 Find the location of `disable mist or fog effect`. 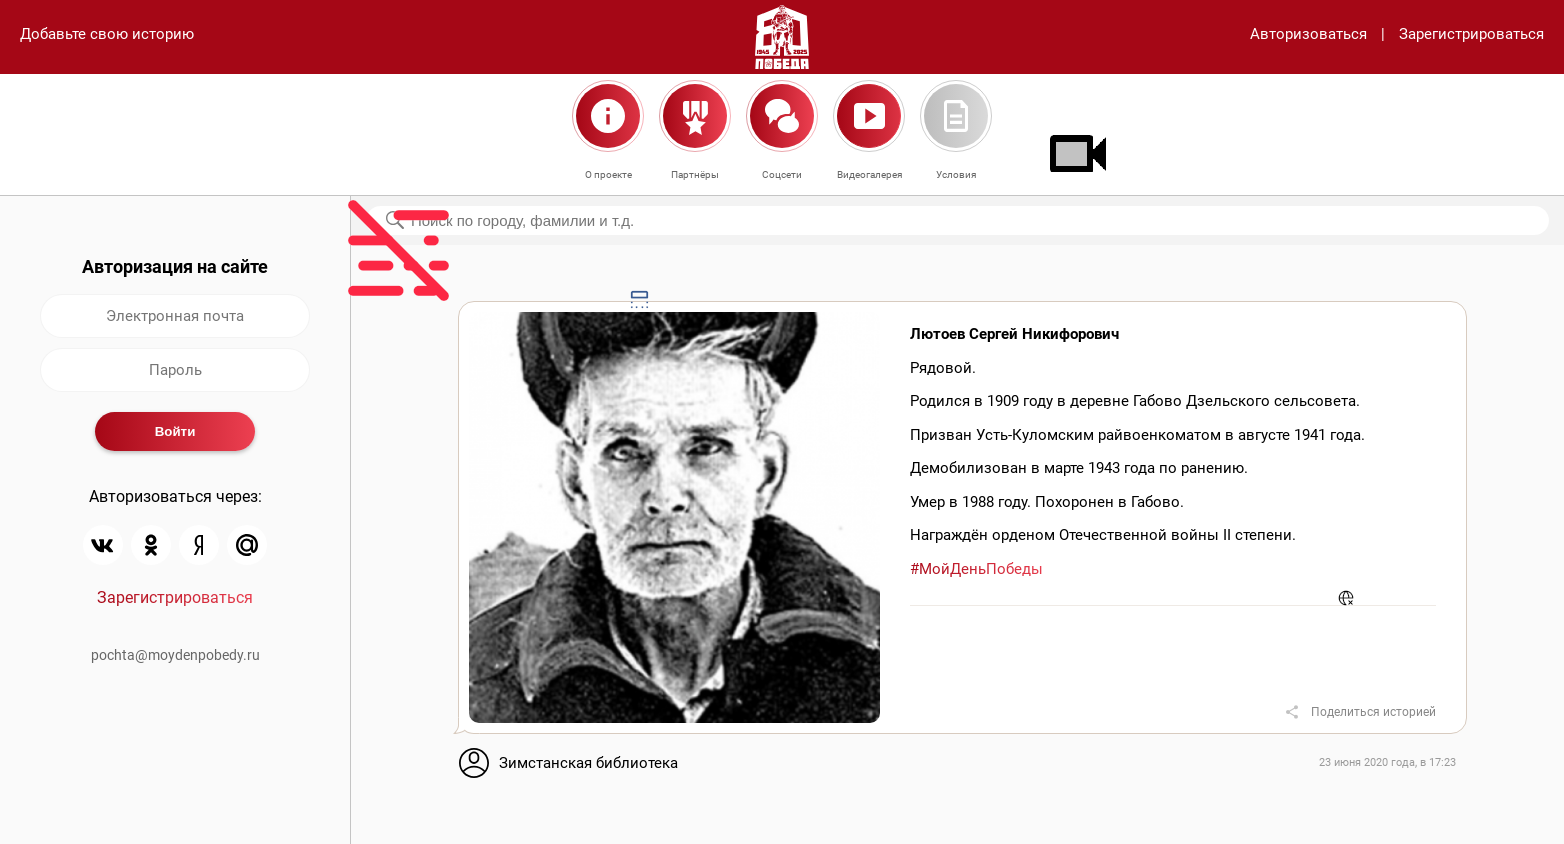

disable mist or fog effect is located at coordinates (398, 250).